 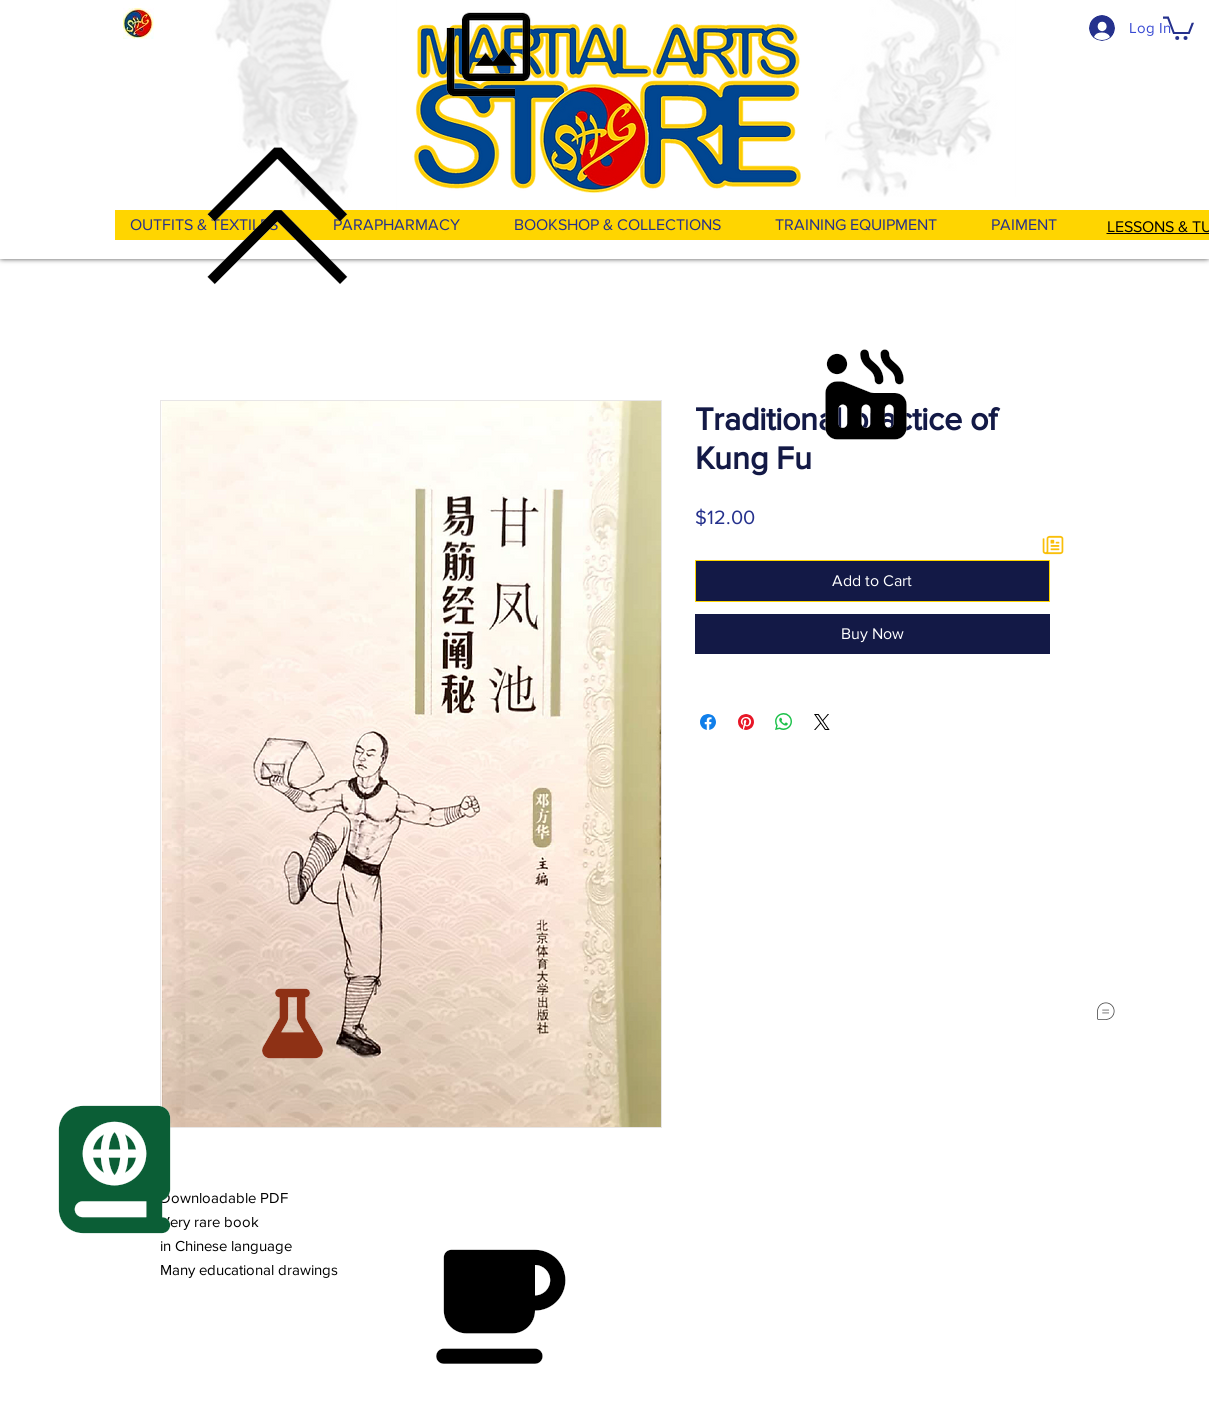 What do you see at coordinates (497, 1303) in the screenshot?
I see `take a coffee break or pause work` at bounding box center [497, 1303].